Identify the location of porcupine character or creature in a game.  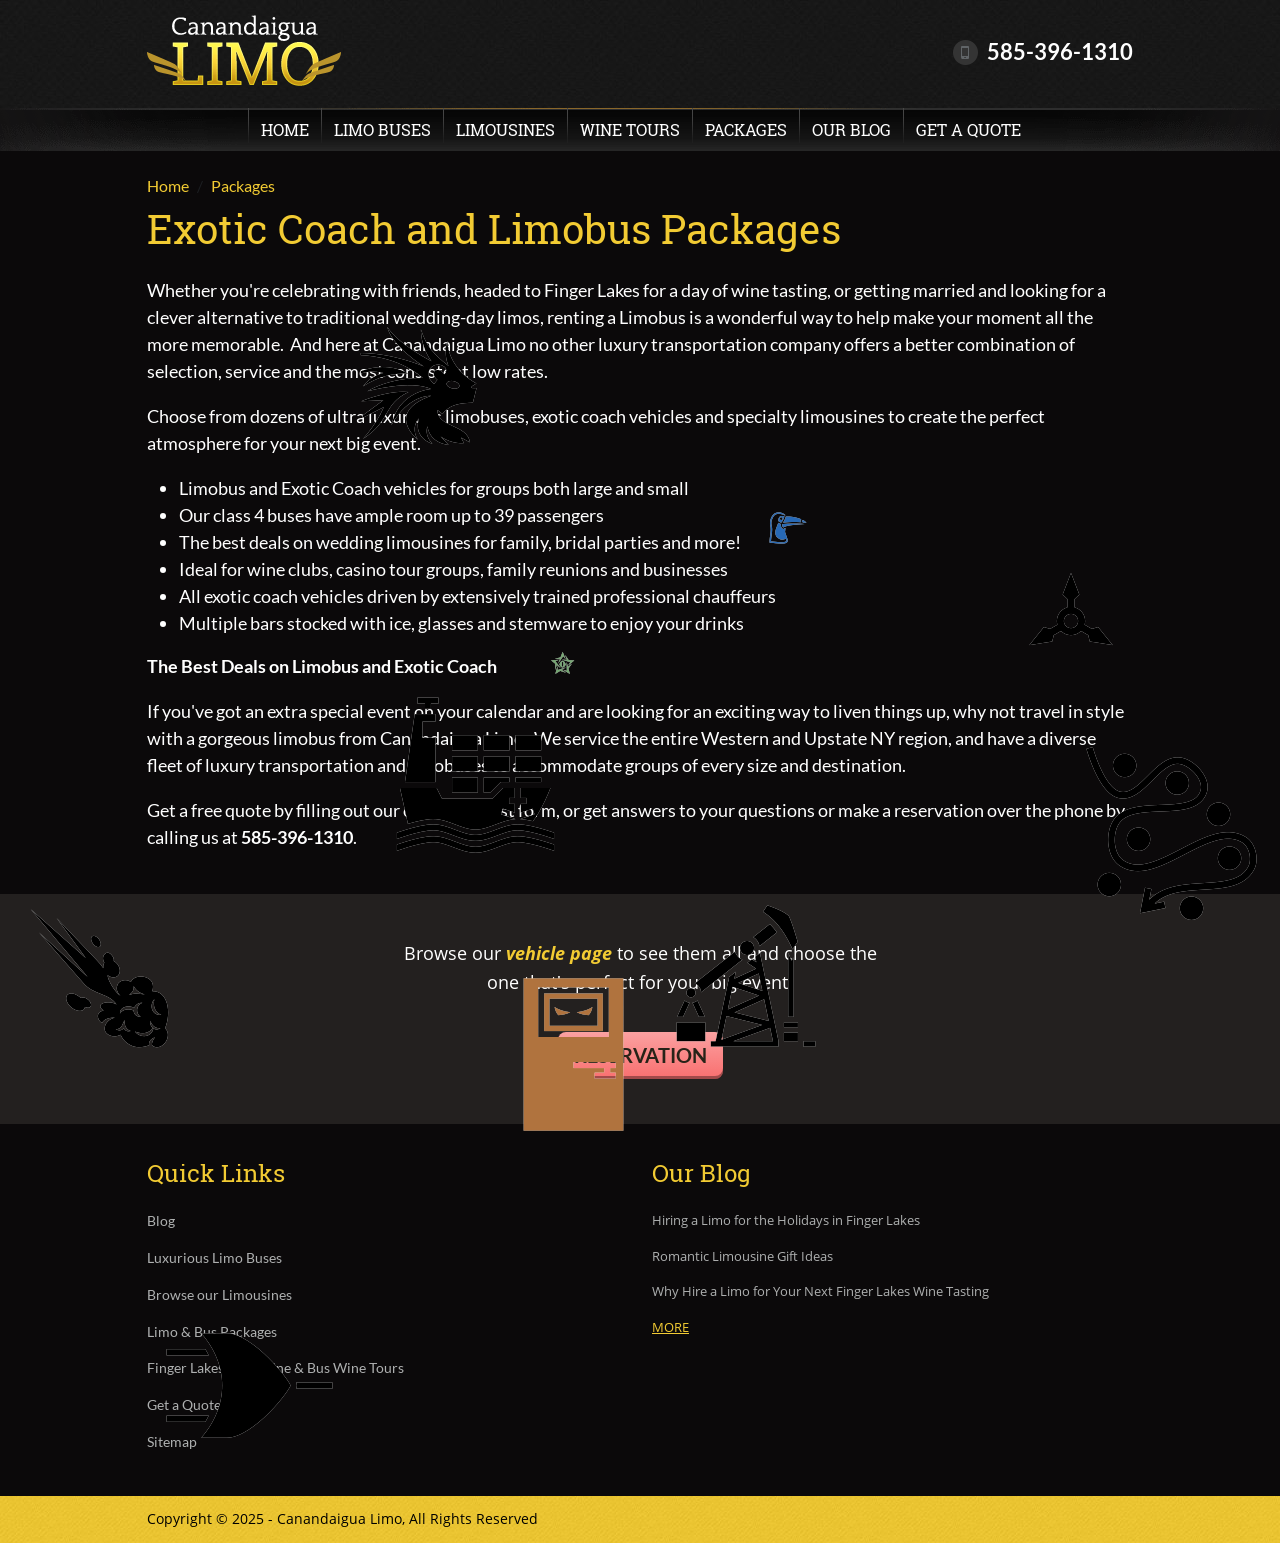
(419, 387).